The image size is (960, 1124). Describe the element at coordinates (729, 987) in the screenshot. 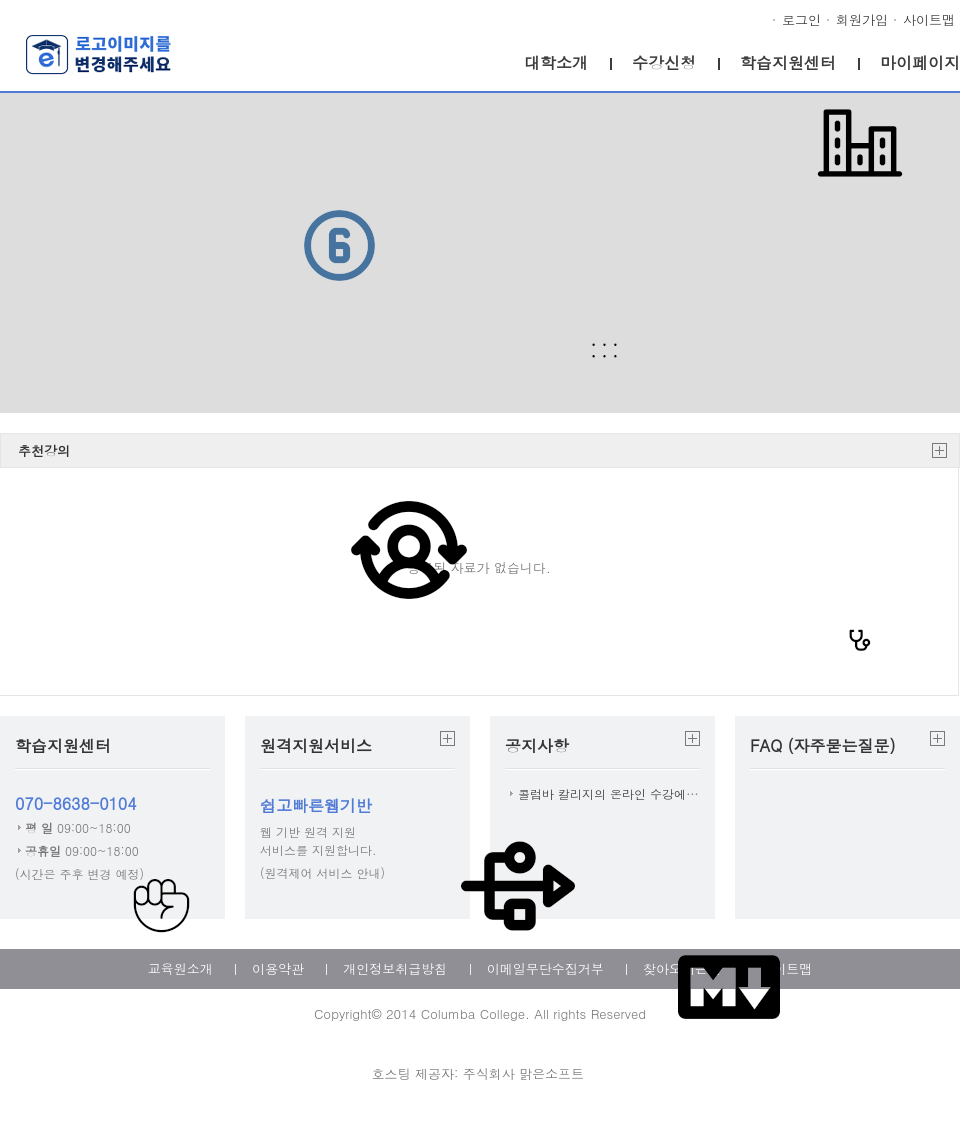

I see `format text using markdown` at that location.